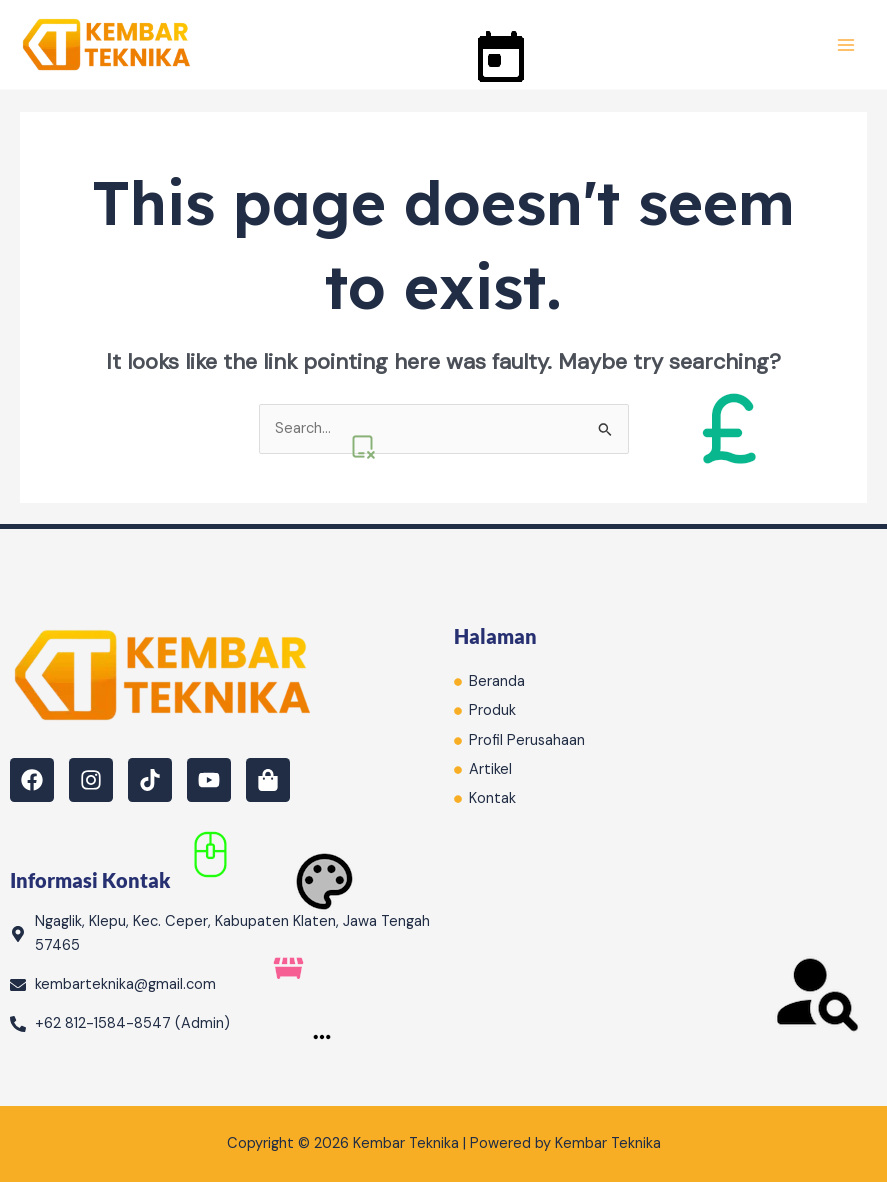 The image size is (887, 1182). What do you see at coordinates (362, 446) in the screenshot?
I see `disconnect or remove iPad device` at bounding box center [362, 446].